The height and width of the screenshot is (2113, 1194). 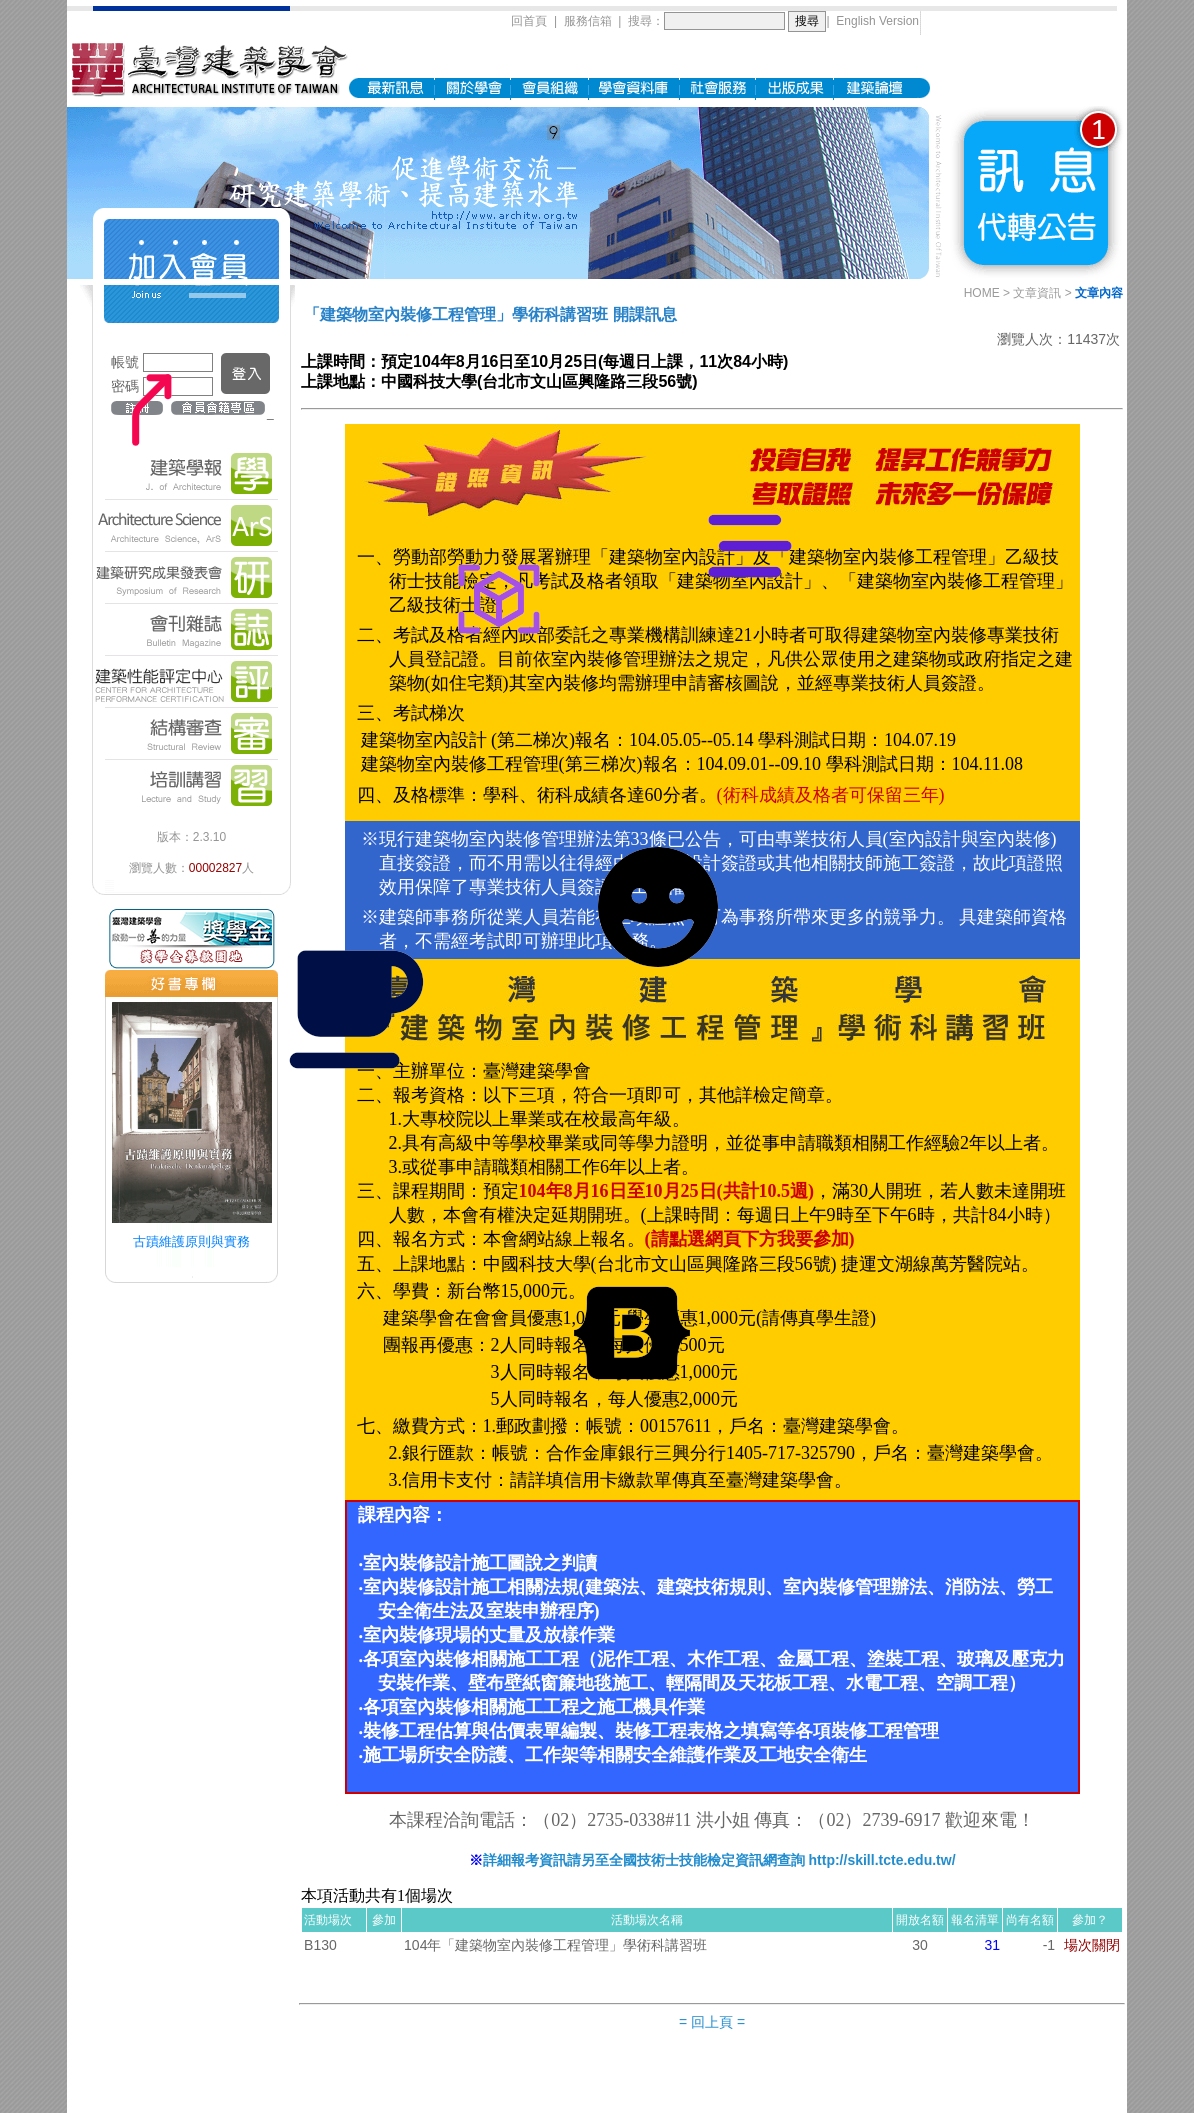 I want to click on access live stream or feed, so click(x=750, y=546).